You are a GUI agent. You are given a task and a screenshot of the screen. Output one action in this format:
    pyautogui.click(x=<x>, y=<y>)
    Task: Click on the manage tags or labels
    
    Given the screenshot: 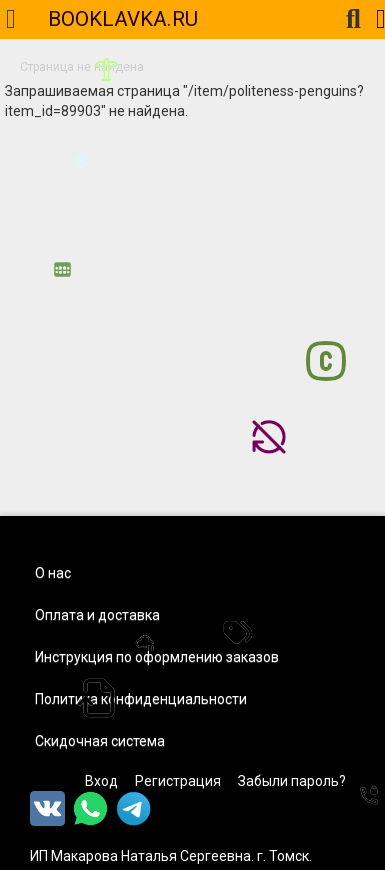 What is the action you would take?
    pyautogui.click(x=238, y=631)
    